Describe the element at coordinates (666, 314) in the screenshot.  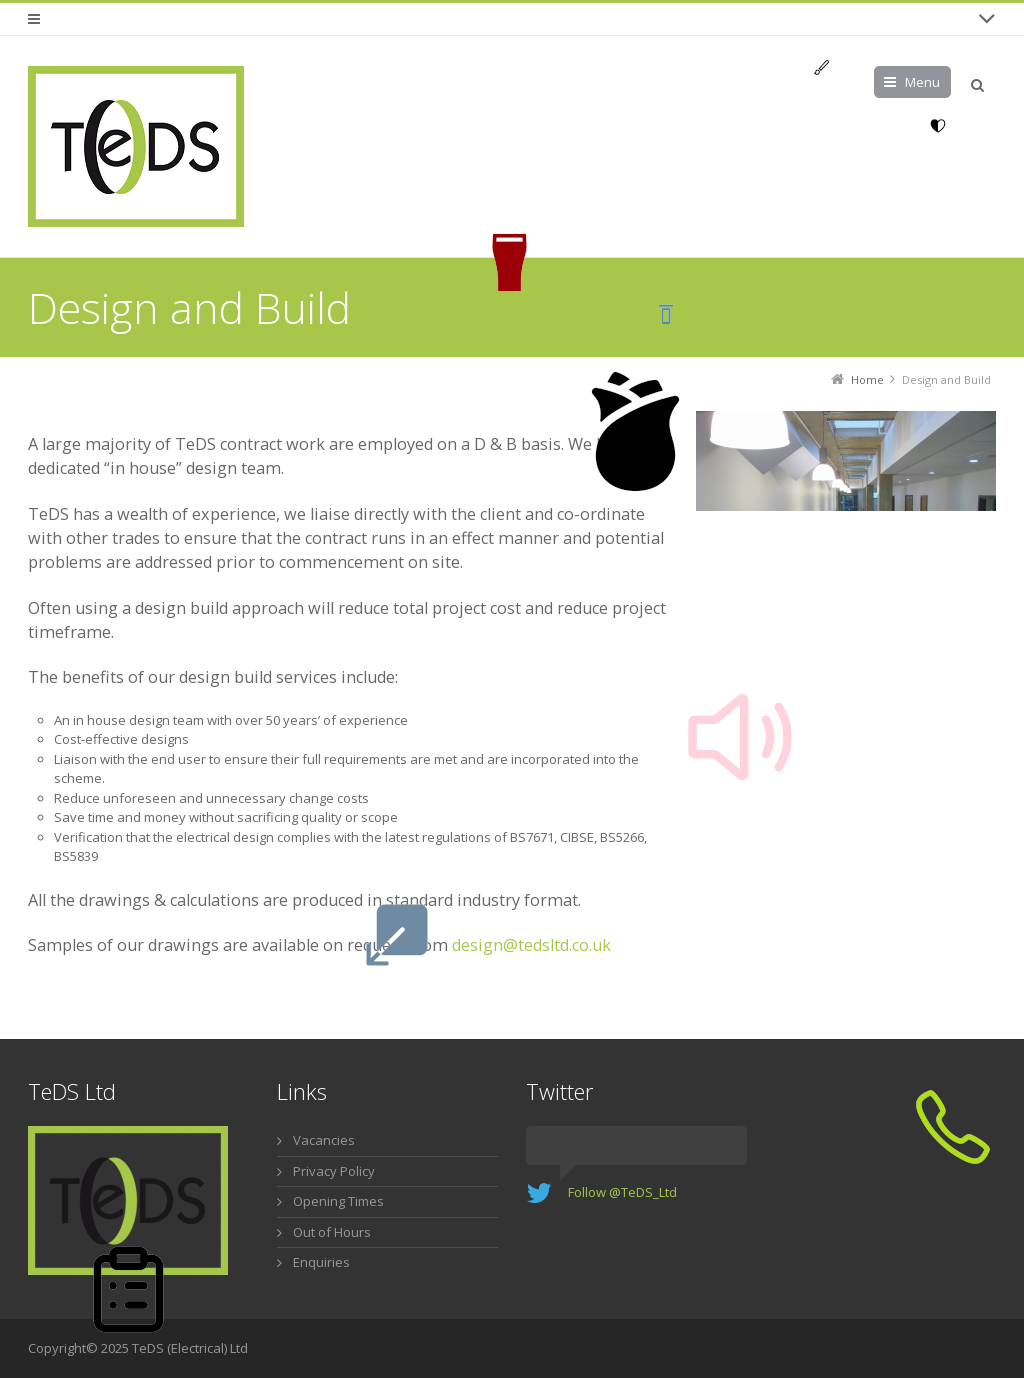
I see `align selected element to the top` at that location.